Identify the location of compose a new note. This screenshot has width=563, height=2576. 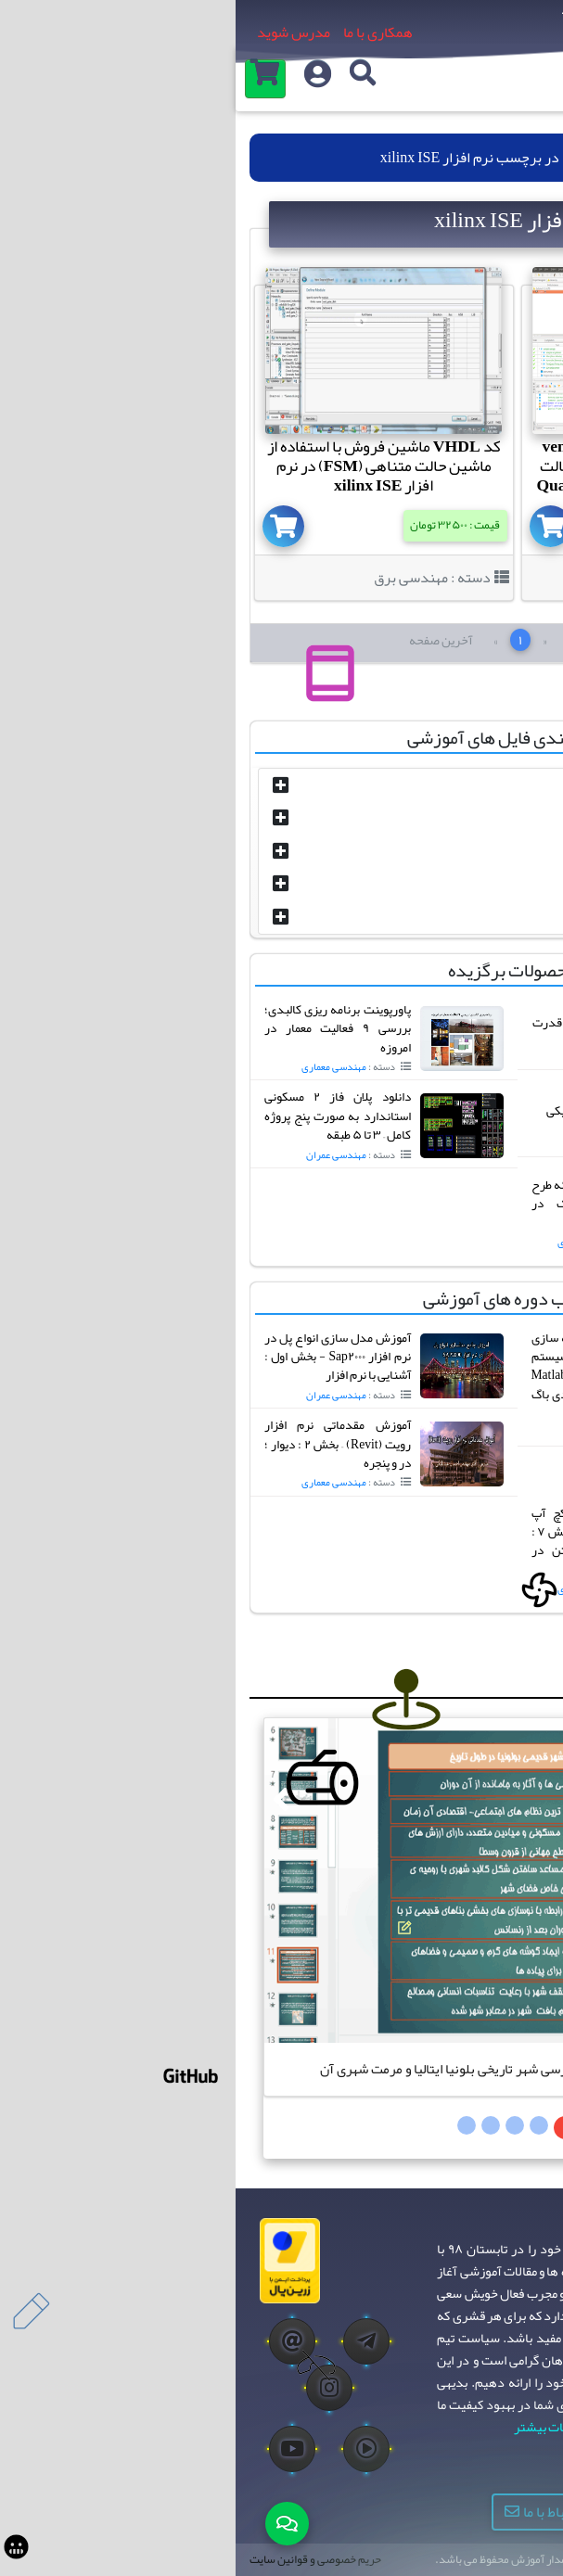
(404, 1928).